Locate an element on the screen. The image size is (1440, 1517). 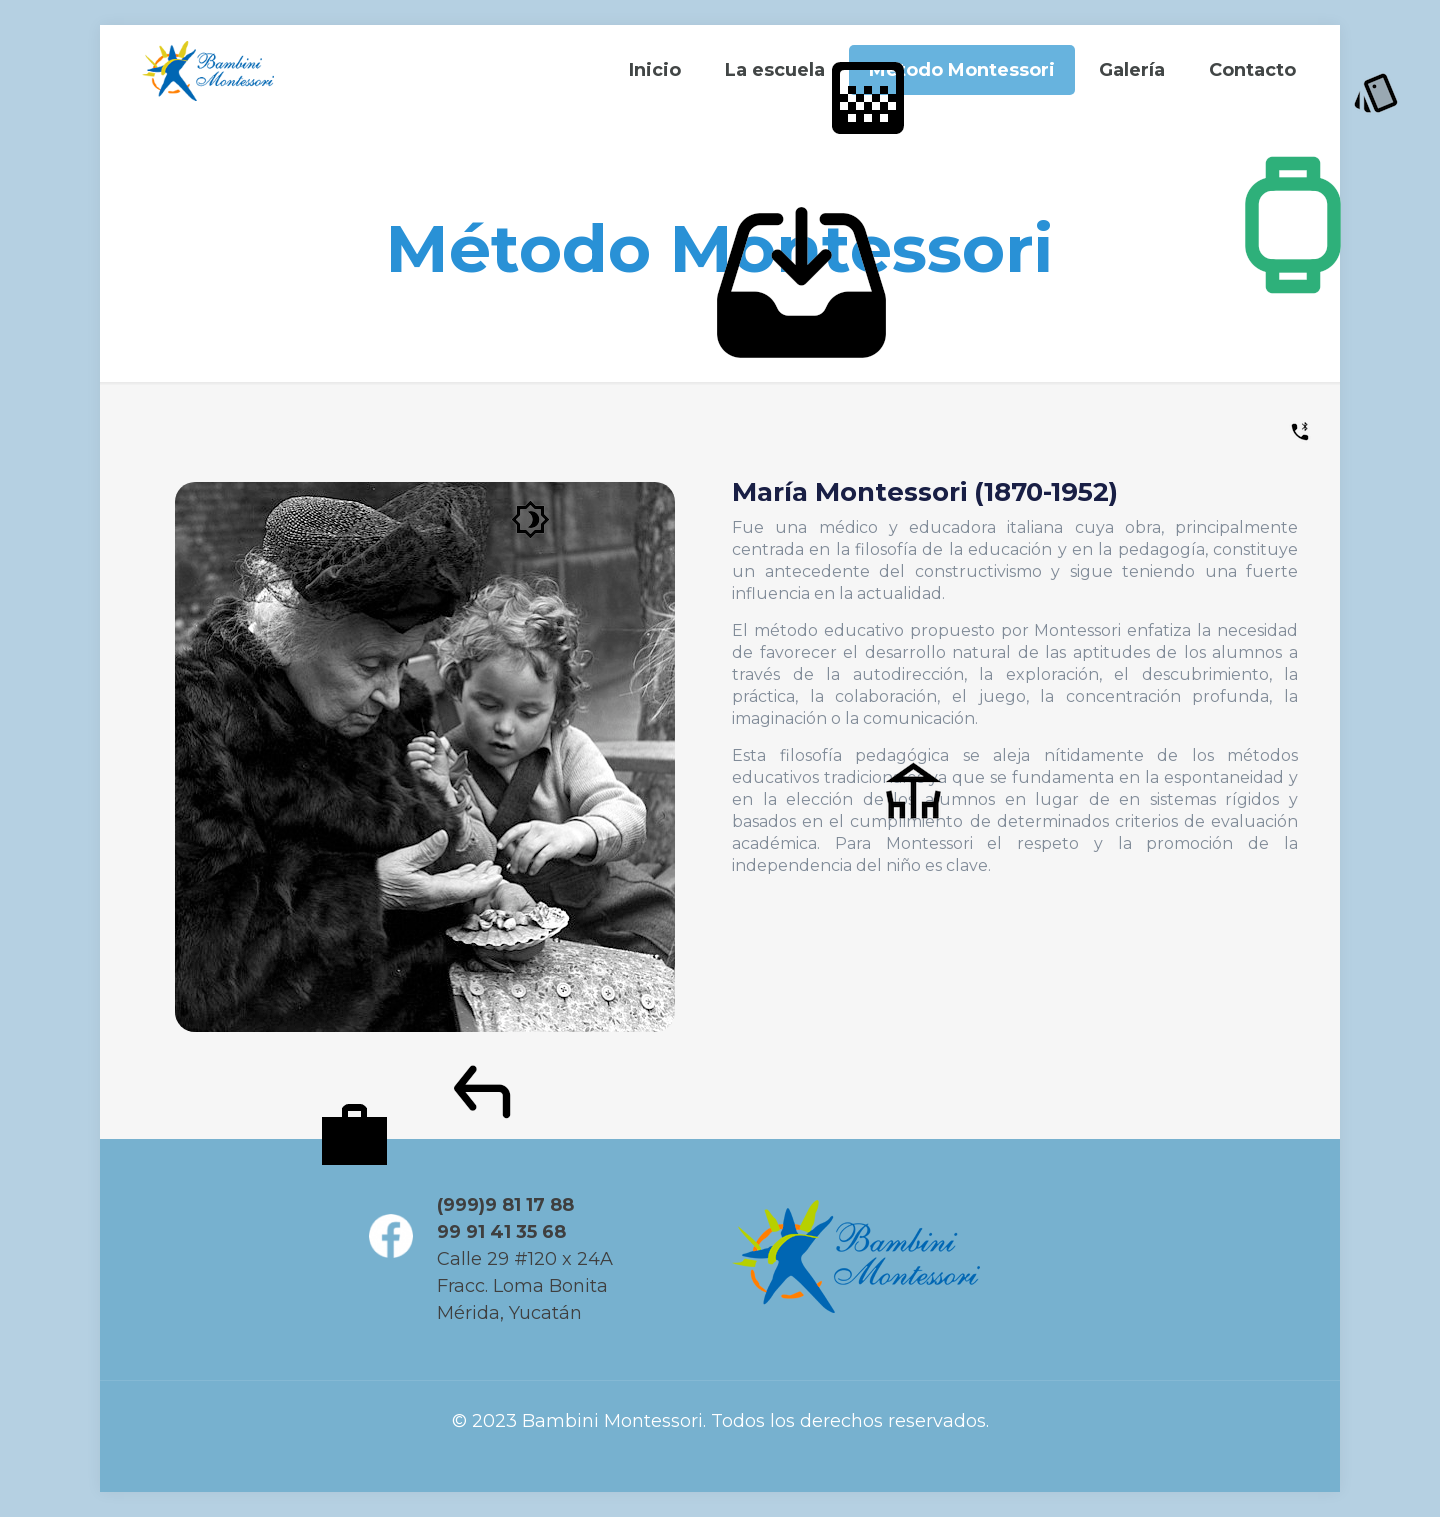
toggle dark mode or night theme is located at coordinates (530, 519).